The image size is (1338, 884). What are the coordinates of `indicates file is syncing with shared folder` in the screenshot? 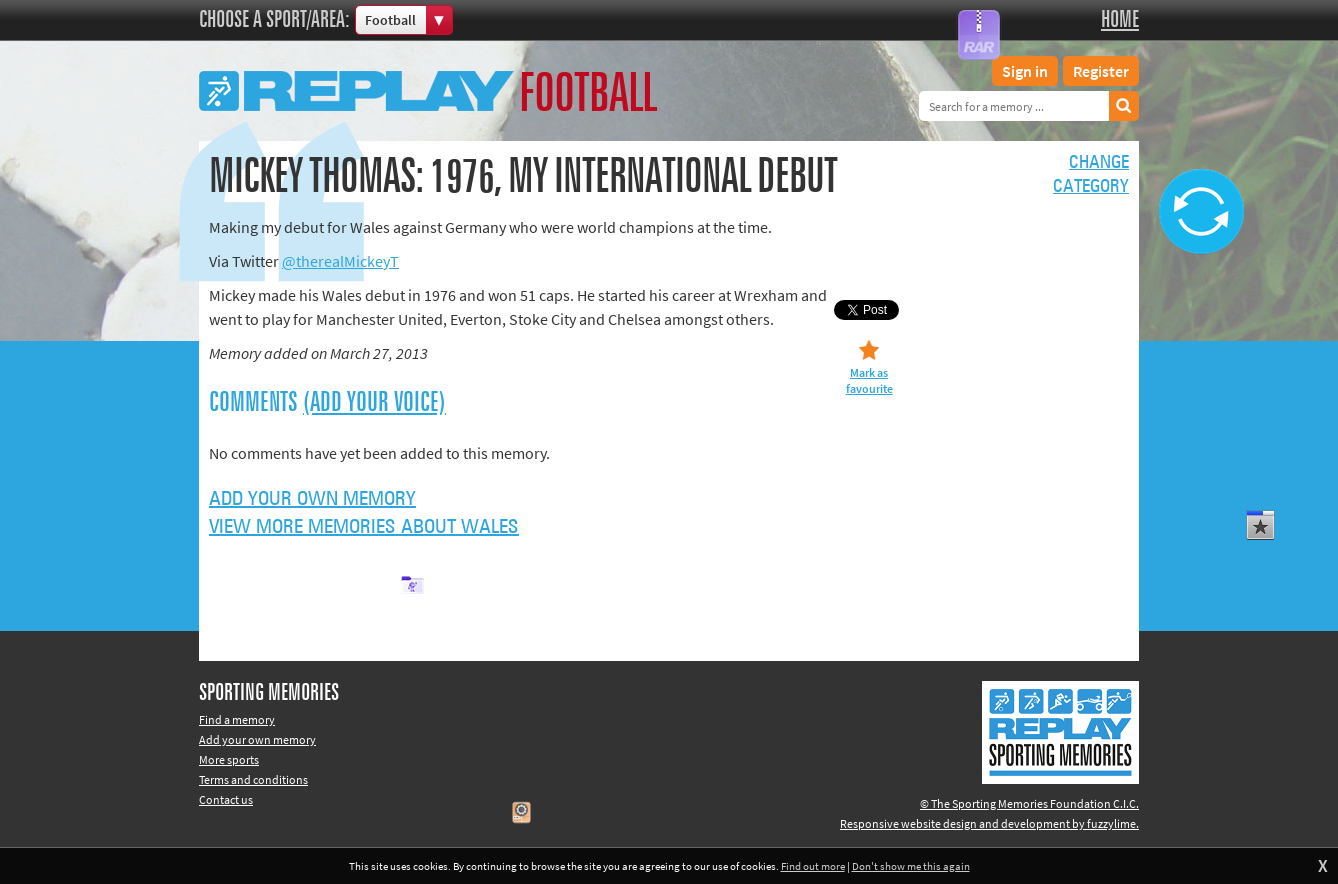 It's located at (1201, 211).